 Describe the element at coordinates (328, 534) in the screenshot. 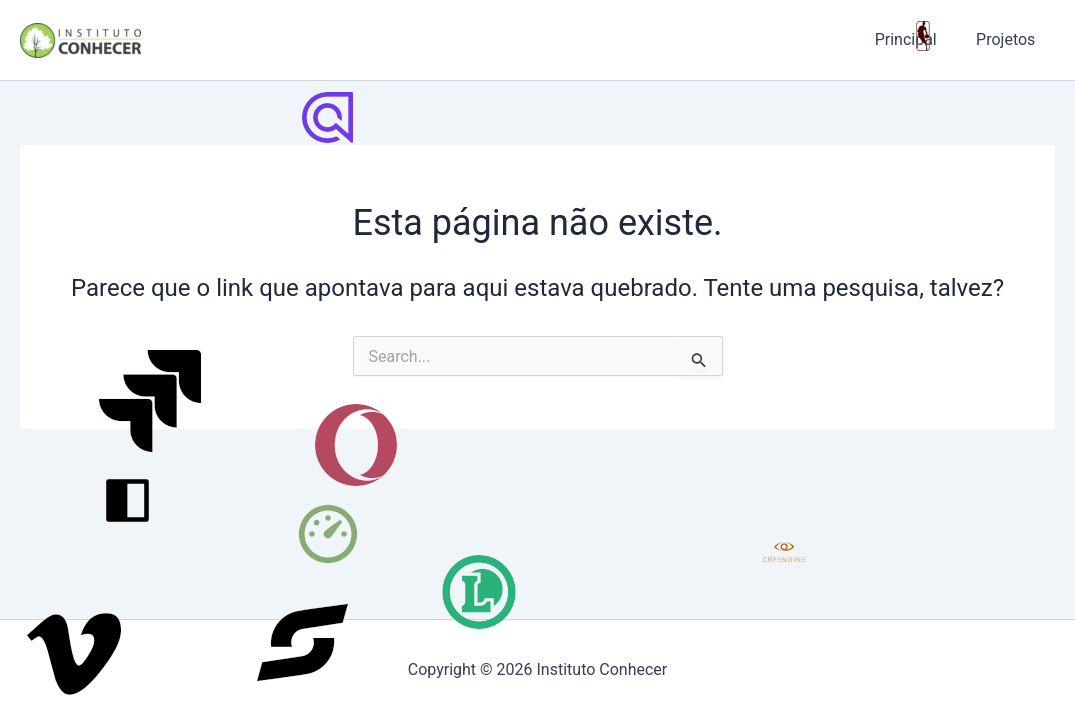

I see `access the dashboard` at that location.